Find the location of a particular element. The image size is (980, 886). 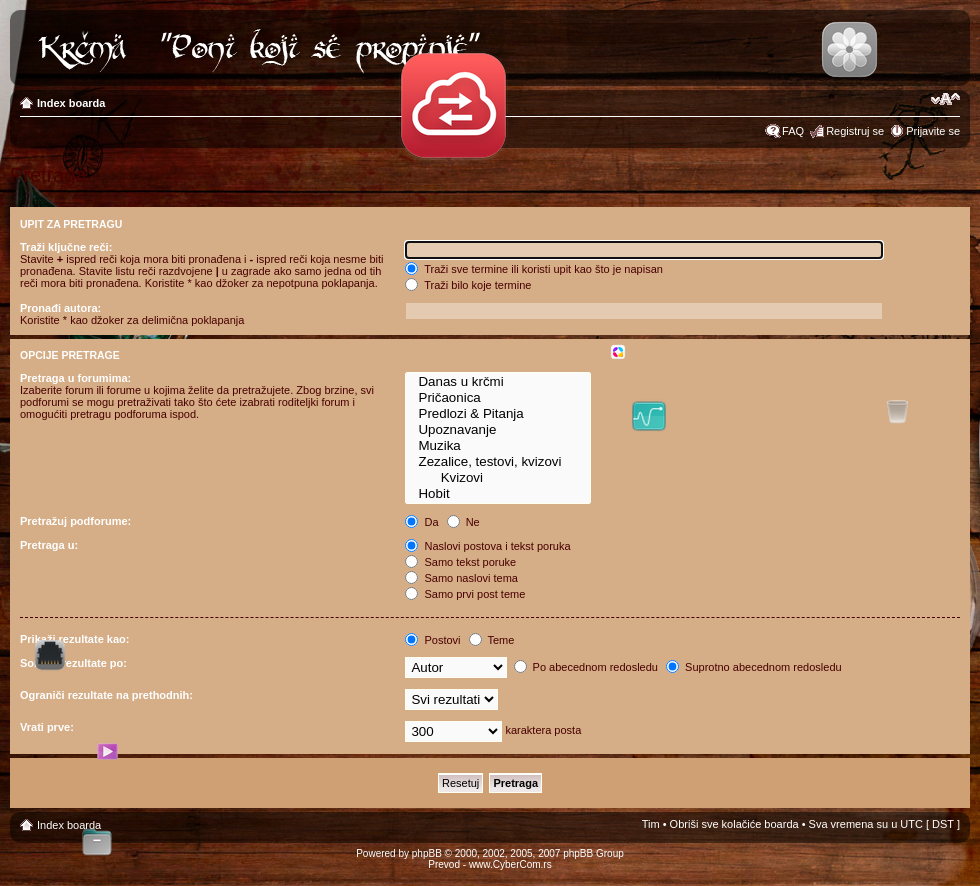

open psensor temperature monitoring app is located at coordinates (649, 416).